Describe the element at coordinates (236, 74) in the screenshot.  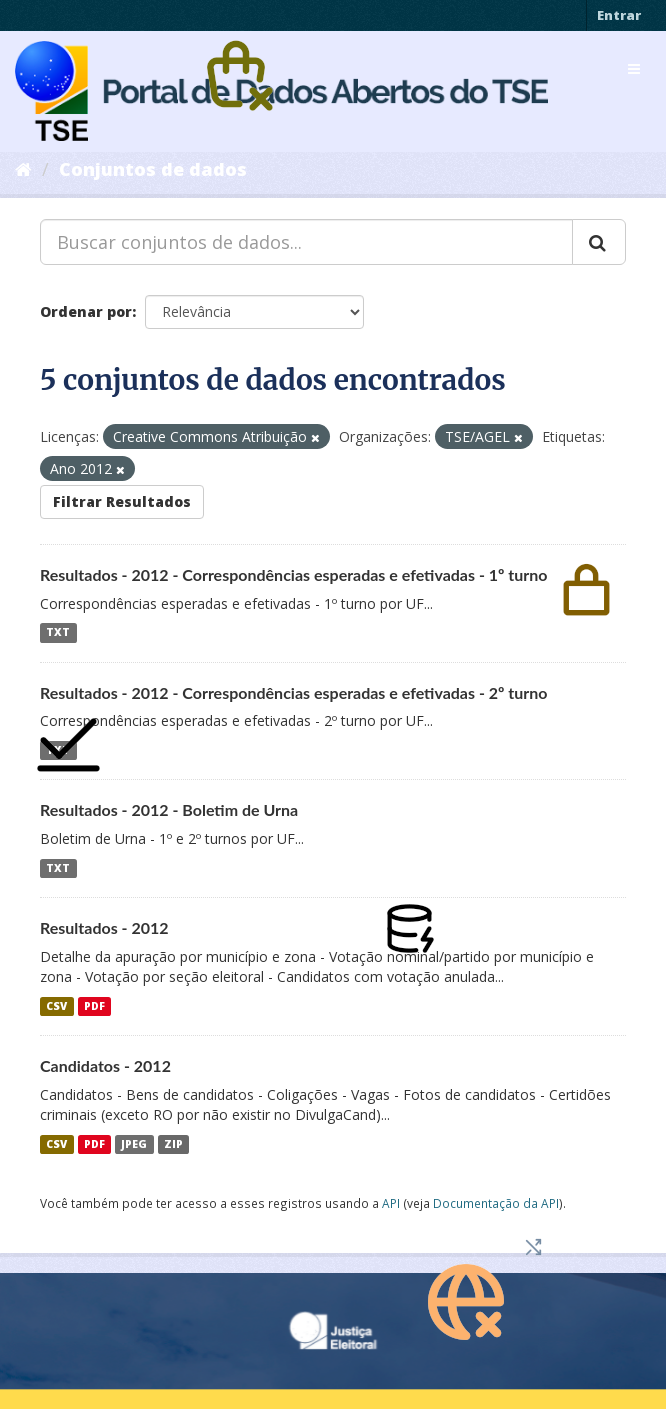
I see `remove item from shopping bag` at that location.